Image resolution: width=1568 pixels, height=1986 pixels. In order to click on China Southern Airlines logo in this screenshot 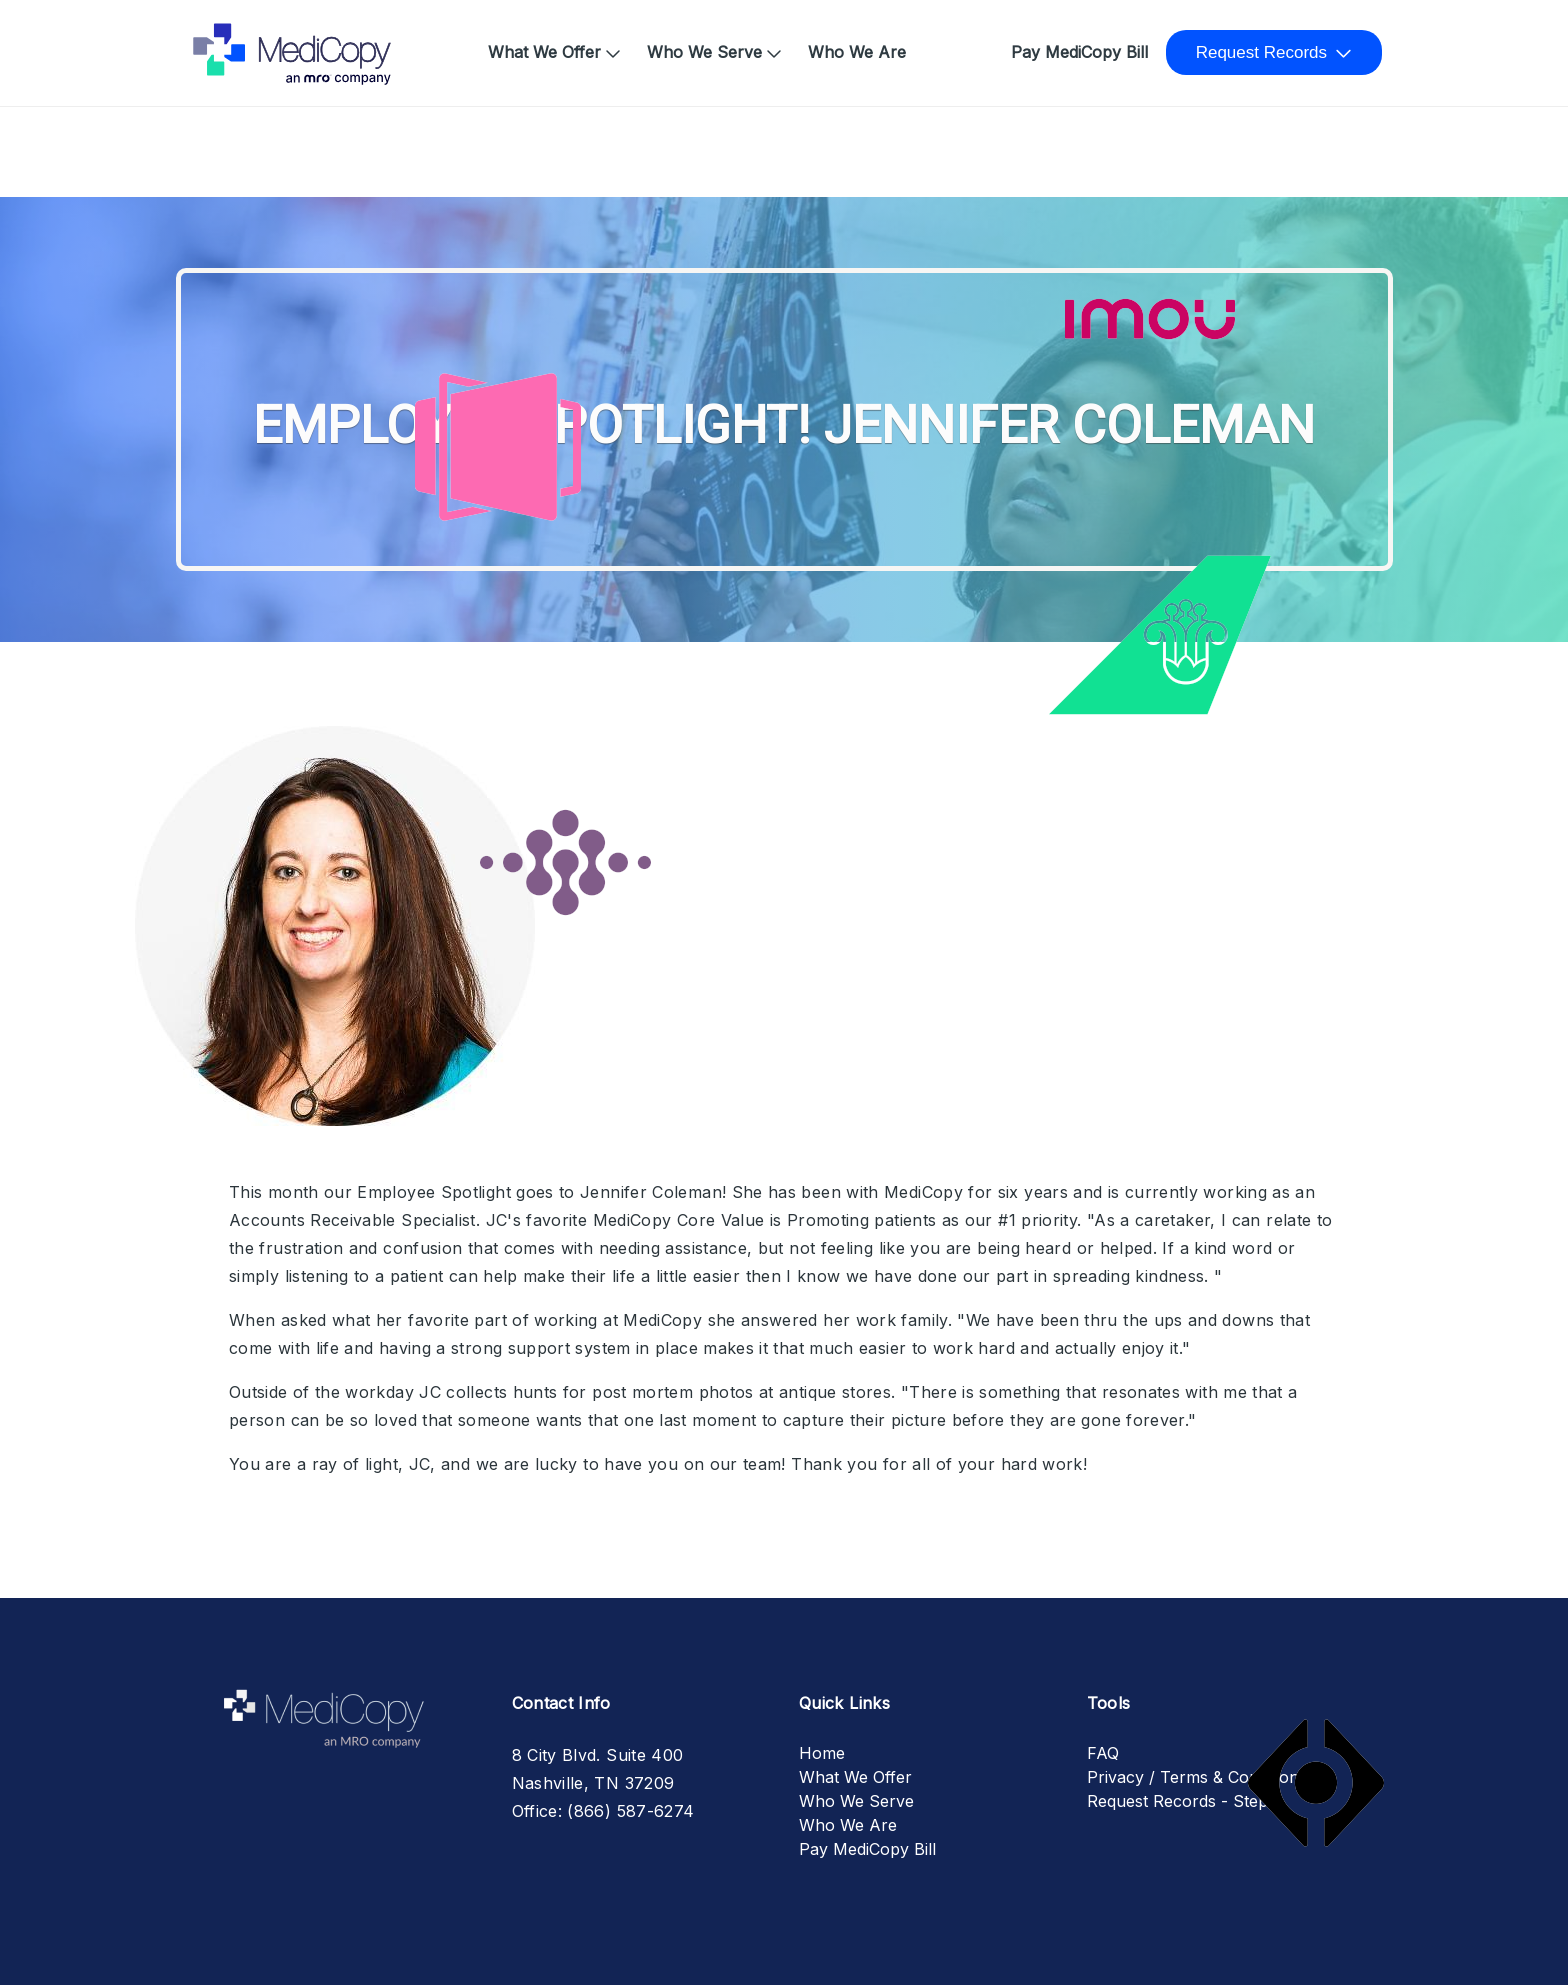, I will do `click(1160, 635)`.